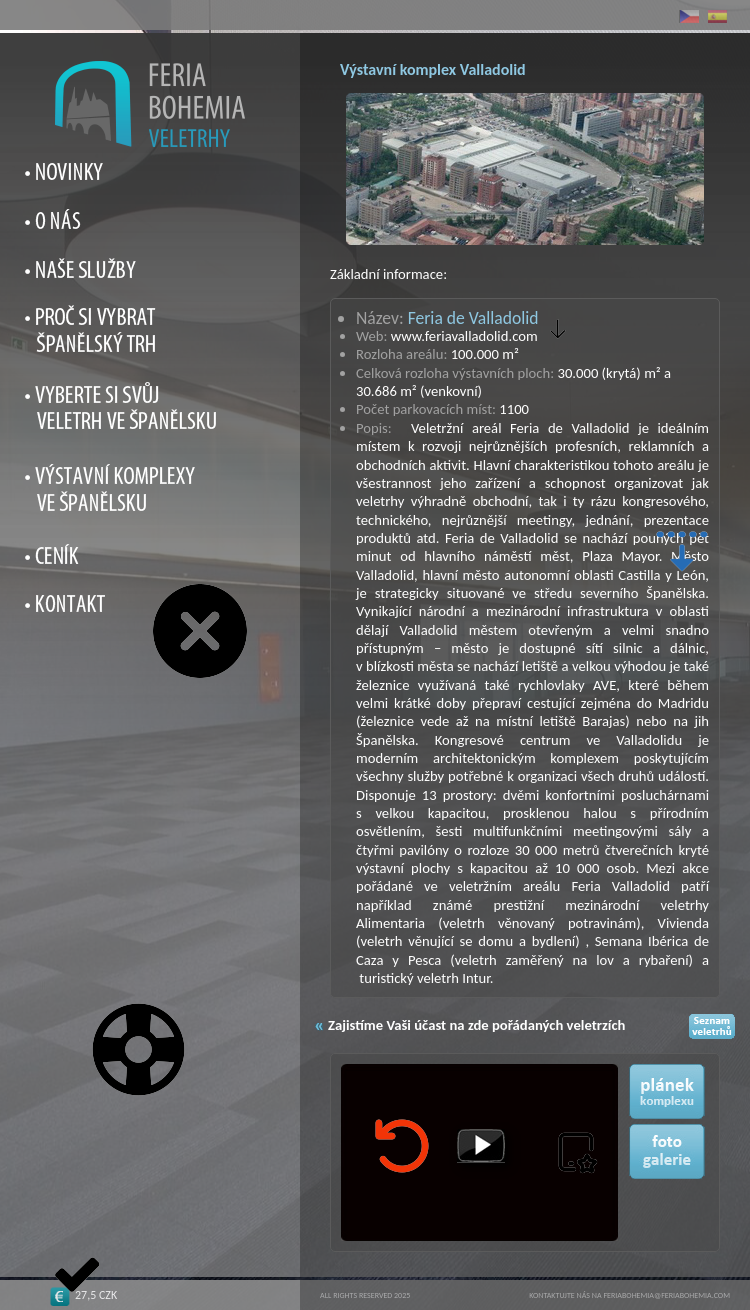 Image resolution: width=750 pixels, height=1310 pixels. What do you see at coordinates (76, 1273) in the screenshot?
I see `confirm or submit an action` at bounding box center [76, 1273].